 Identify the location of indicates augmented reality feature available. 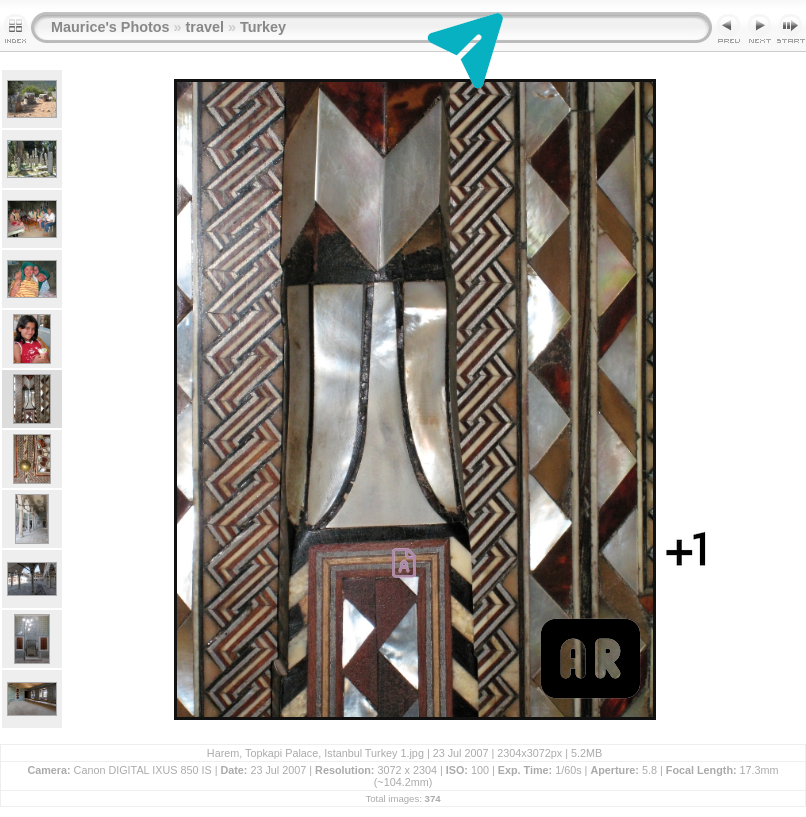
(590, 658).